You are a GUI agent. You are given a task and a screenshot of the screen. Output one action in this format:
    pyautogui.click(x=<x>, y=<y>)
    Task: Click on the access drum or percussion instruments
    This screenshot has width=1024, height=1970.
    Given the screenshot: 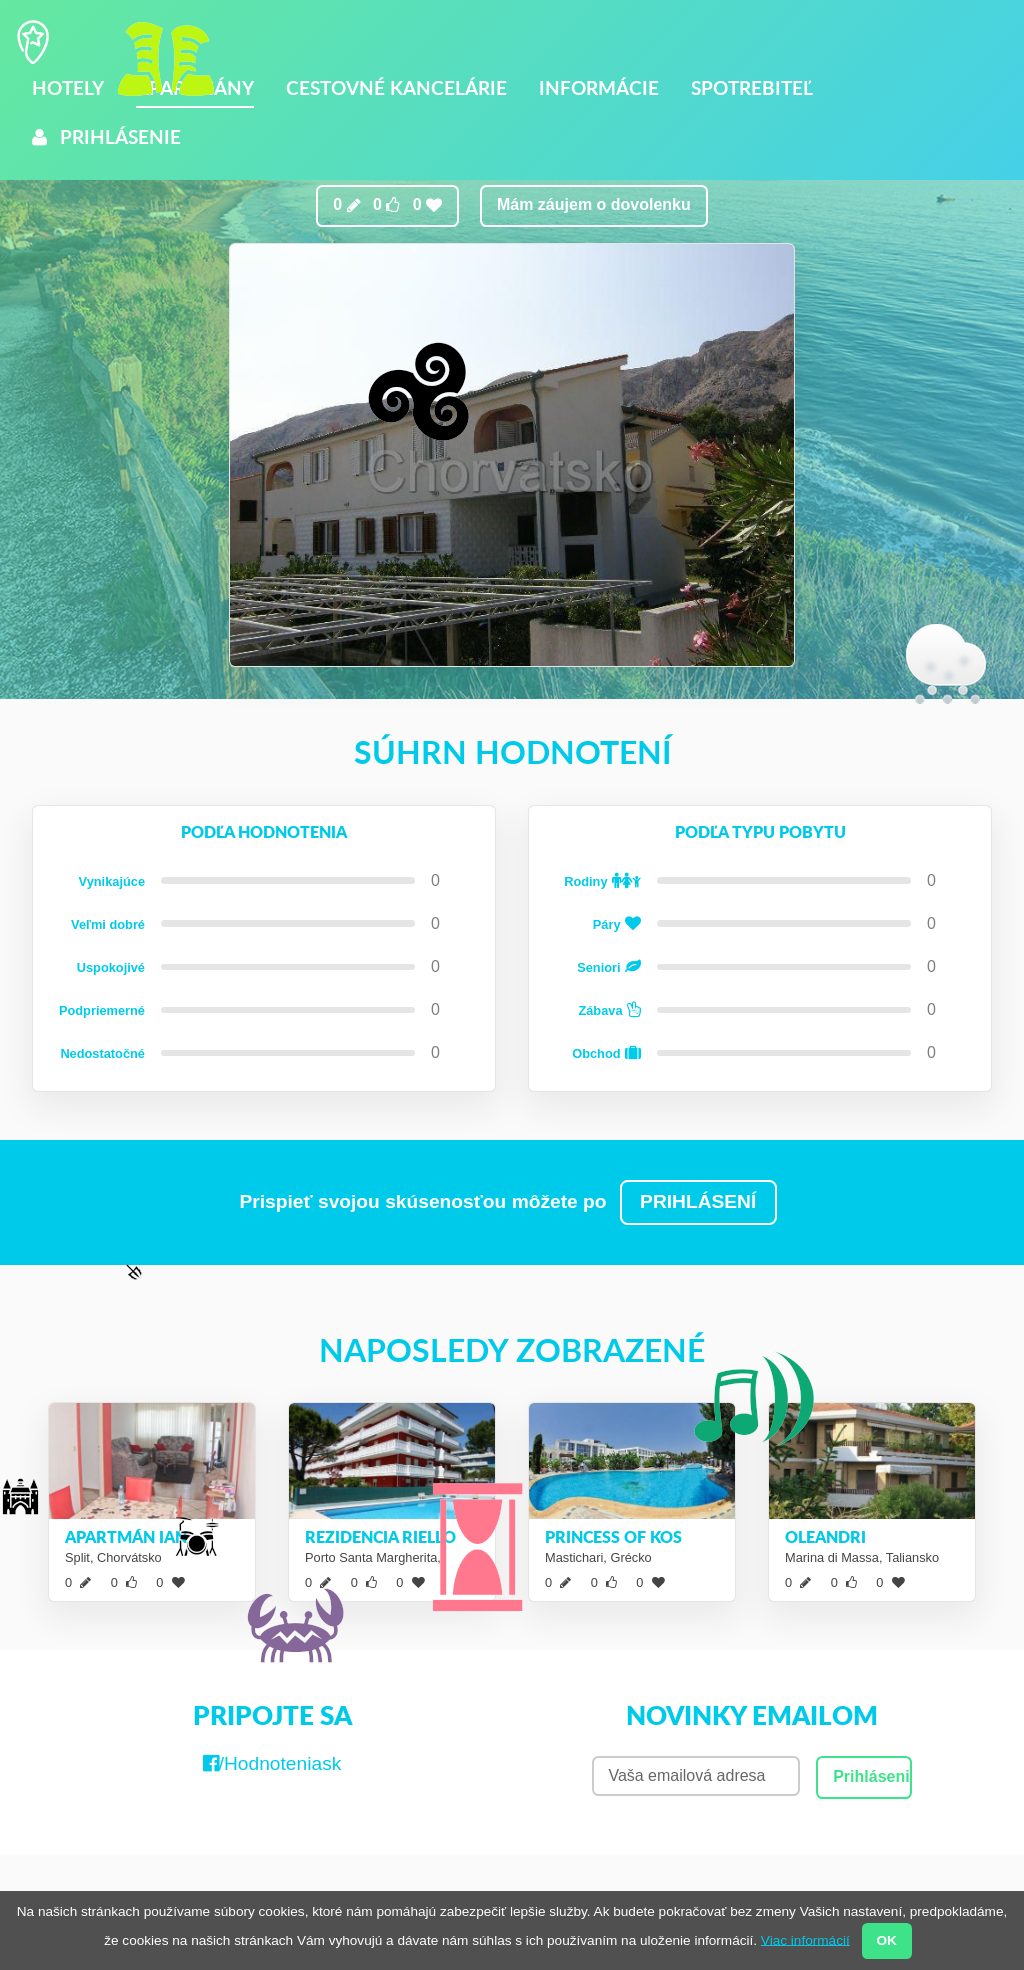 What is the action you would take?
    pyautogui.click(x=197, y=1535)
    